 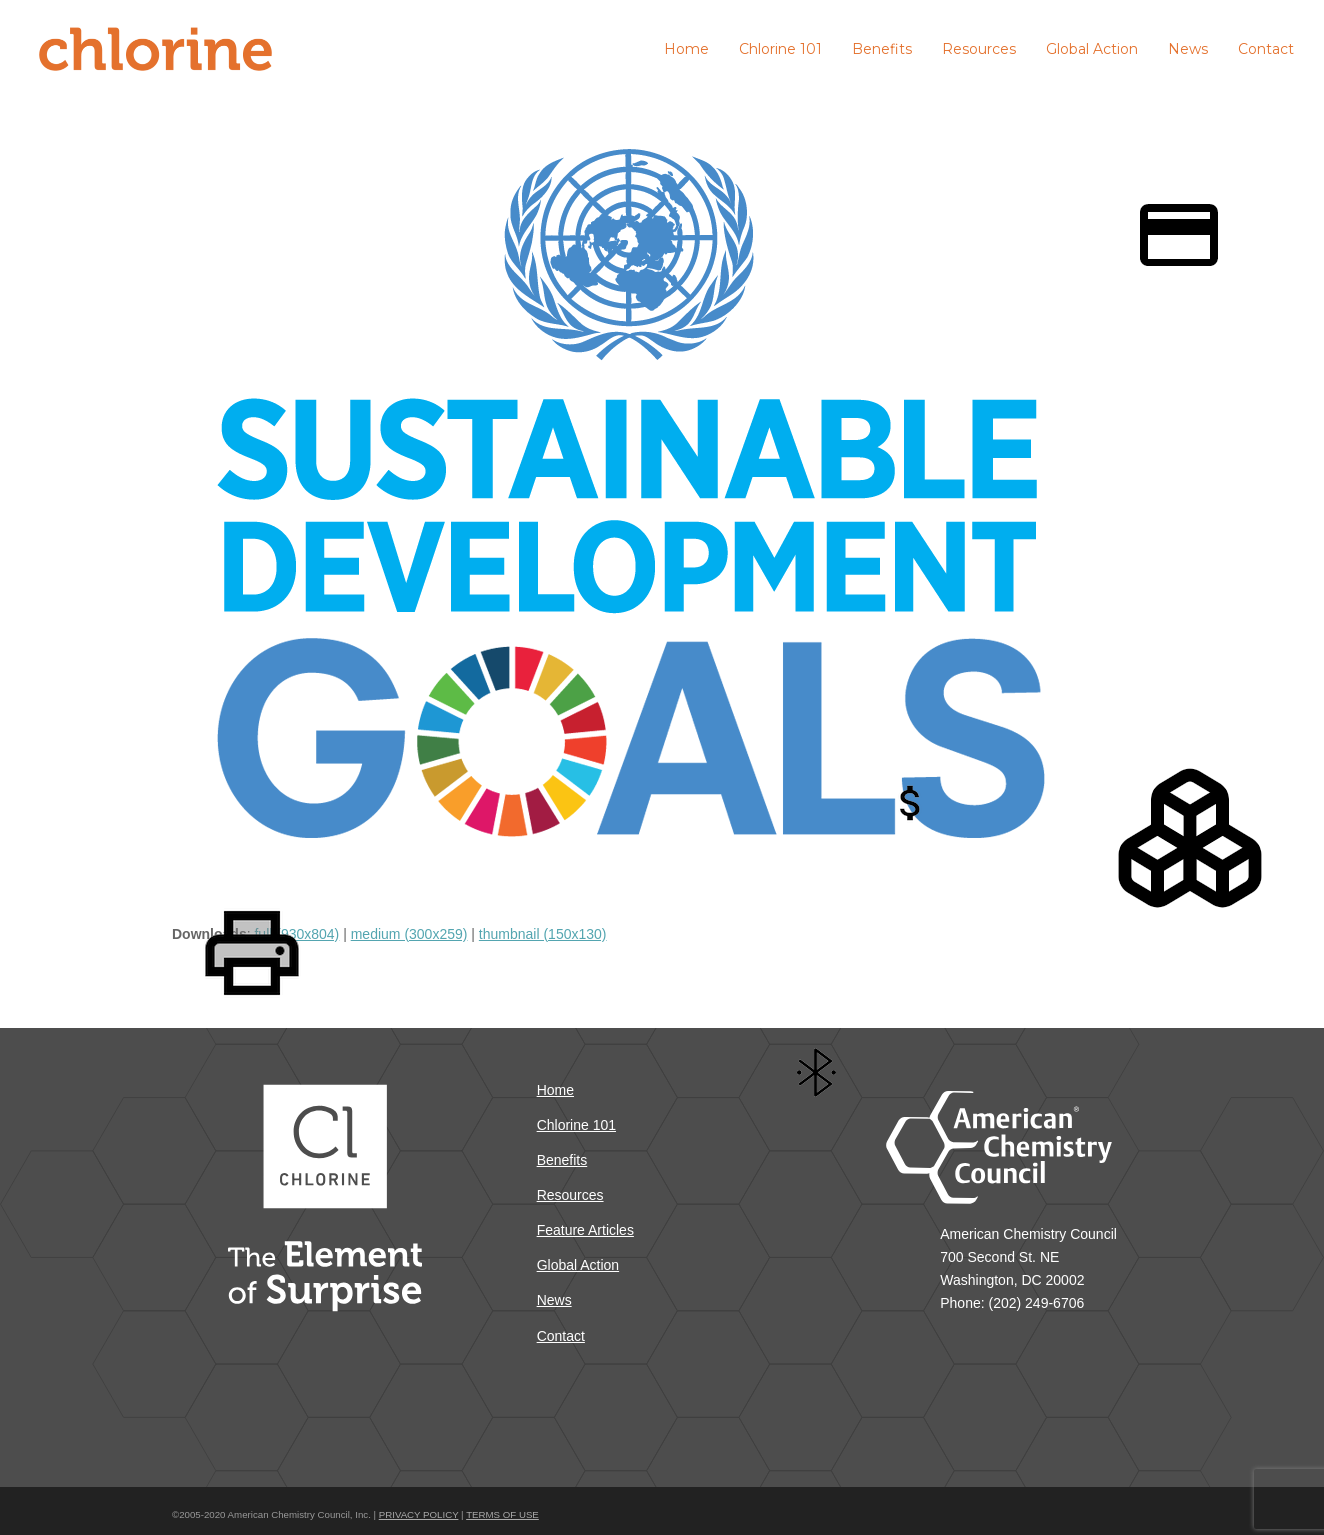 What do you see at coordinates (815, 1072) in the screenshot?
I see `indicates an active bluetooth connection` at bounding box center [815, 1072].